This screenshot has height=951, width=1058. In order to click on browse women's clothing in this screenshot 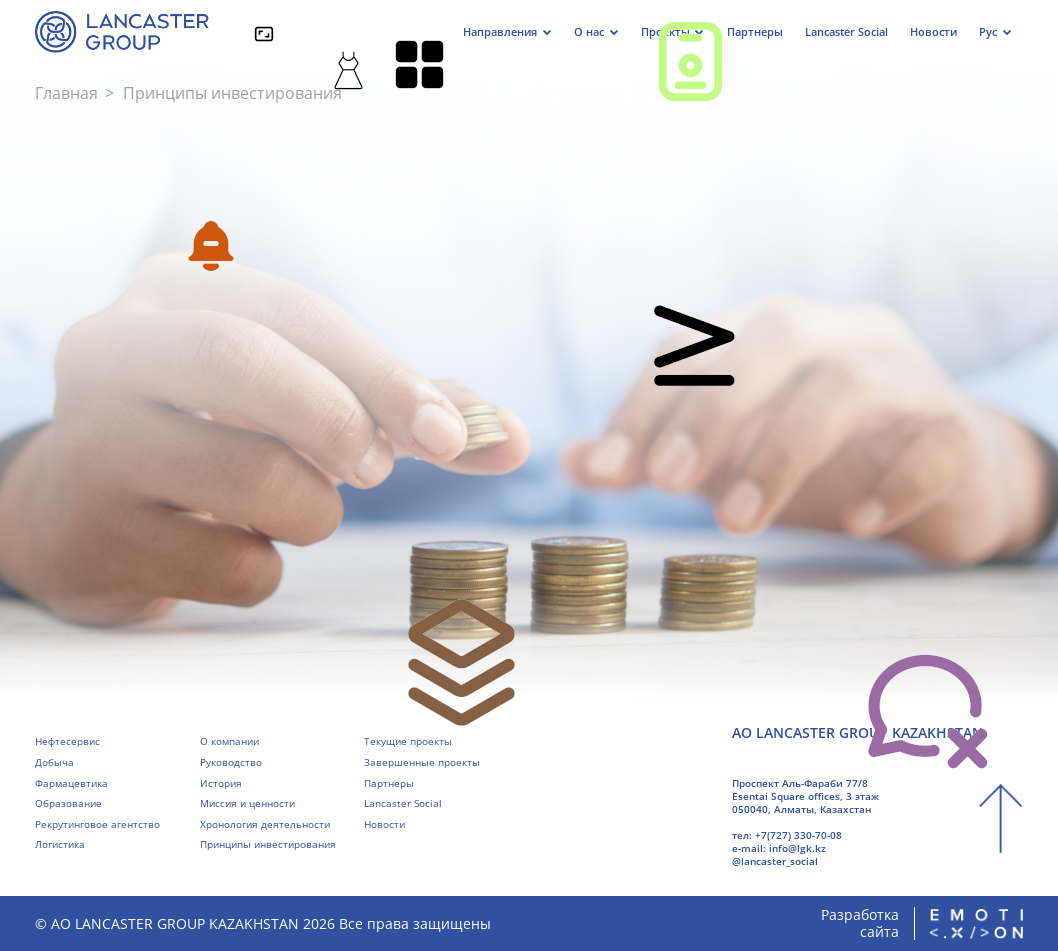, I will do `click(348, 72)`.